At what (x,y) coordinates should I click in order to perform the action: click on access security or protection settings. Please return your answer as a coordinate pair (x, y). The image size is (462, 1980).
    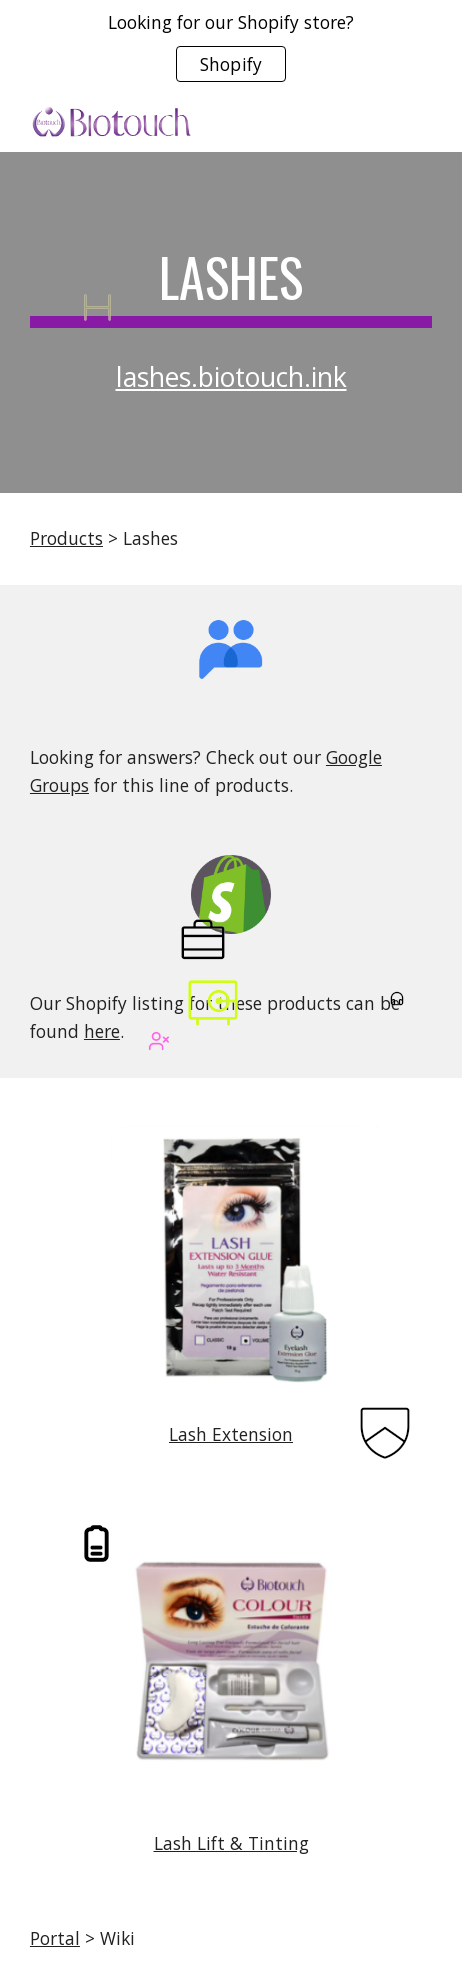
    Looking at the image, I should click on (385, 1430).